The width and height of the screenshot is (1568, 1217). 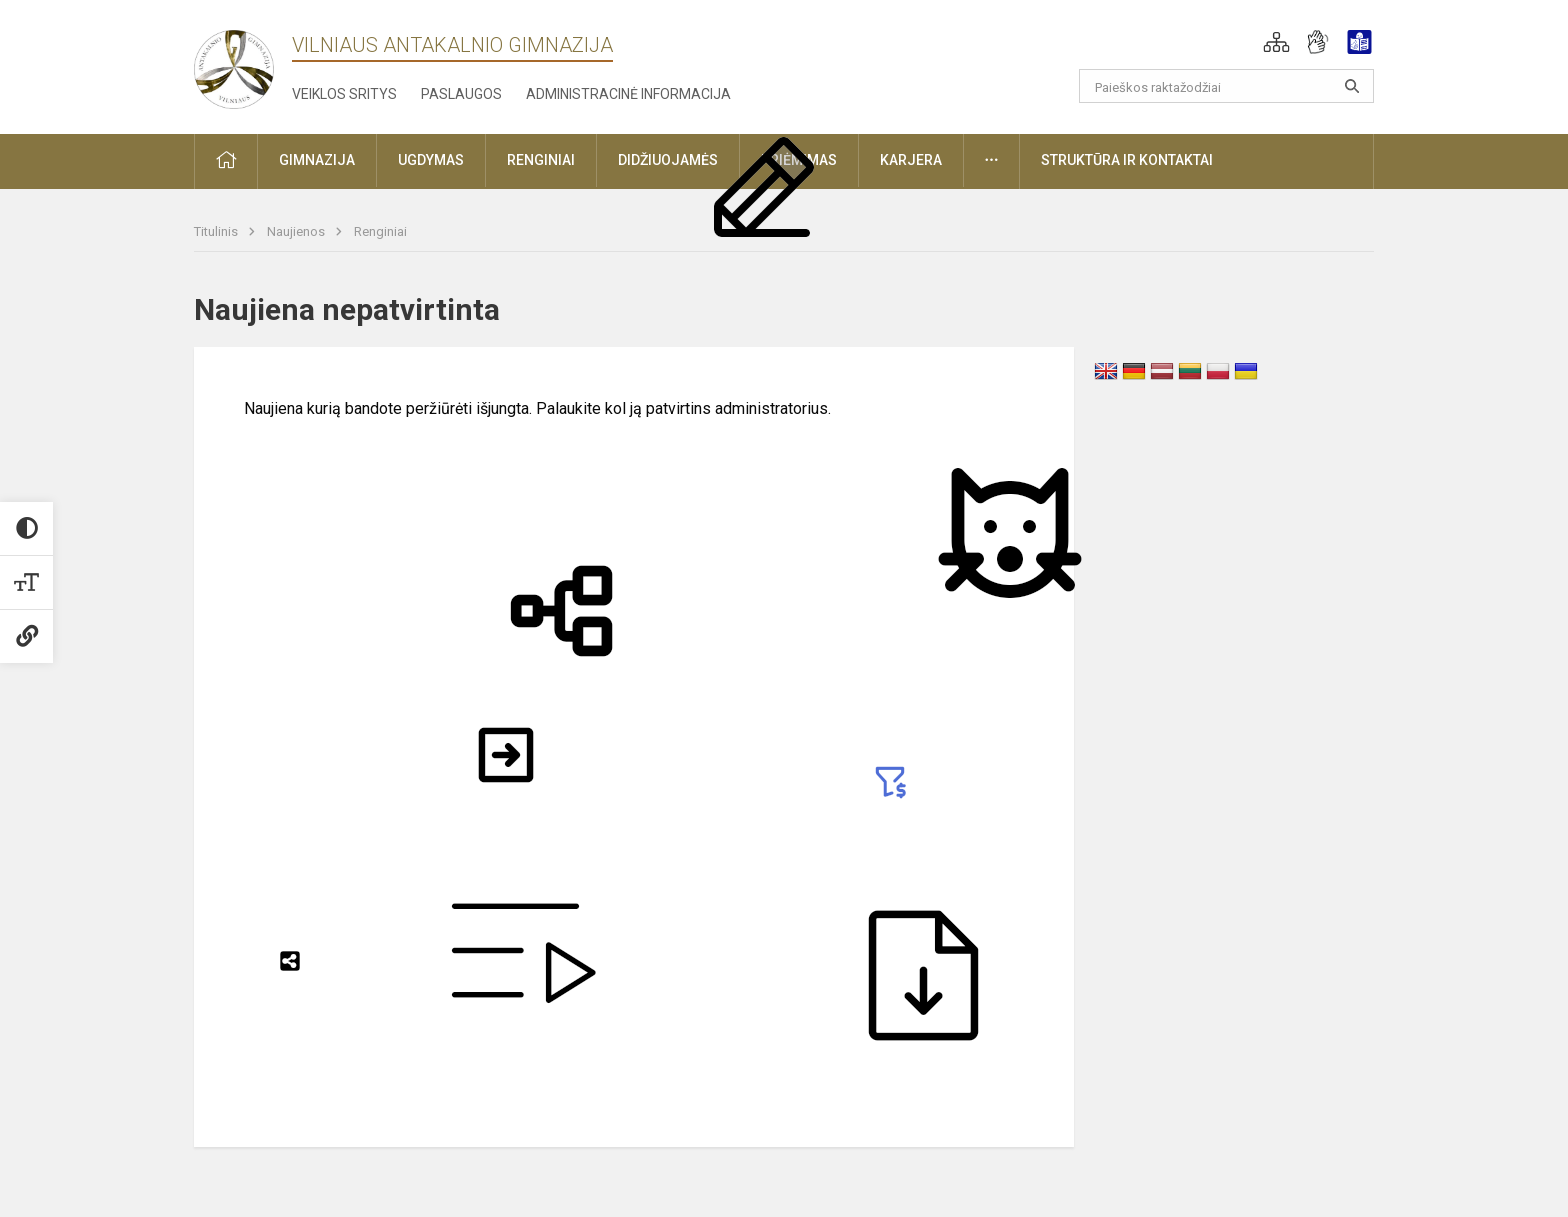 What do you see at coordinates (567, 611) in the screenshot?
I see `view hierarchical data structure` at bounding box center [567, 611].